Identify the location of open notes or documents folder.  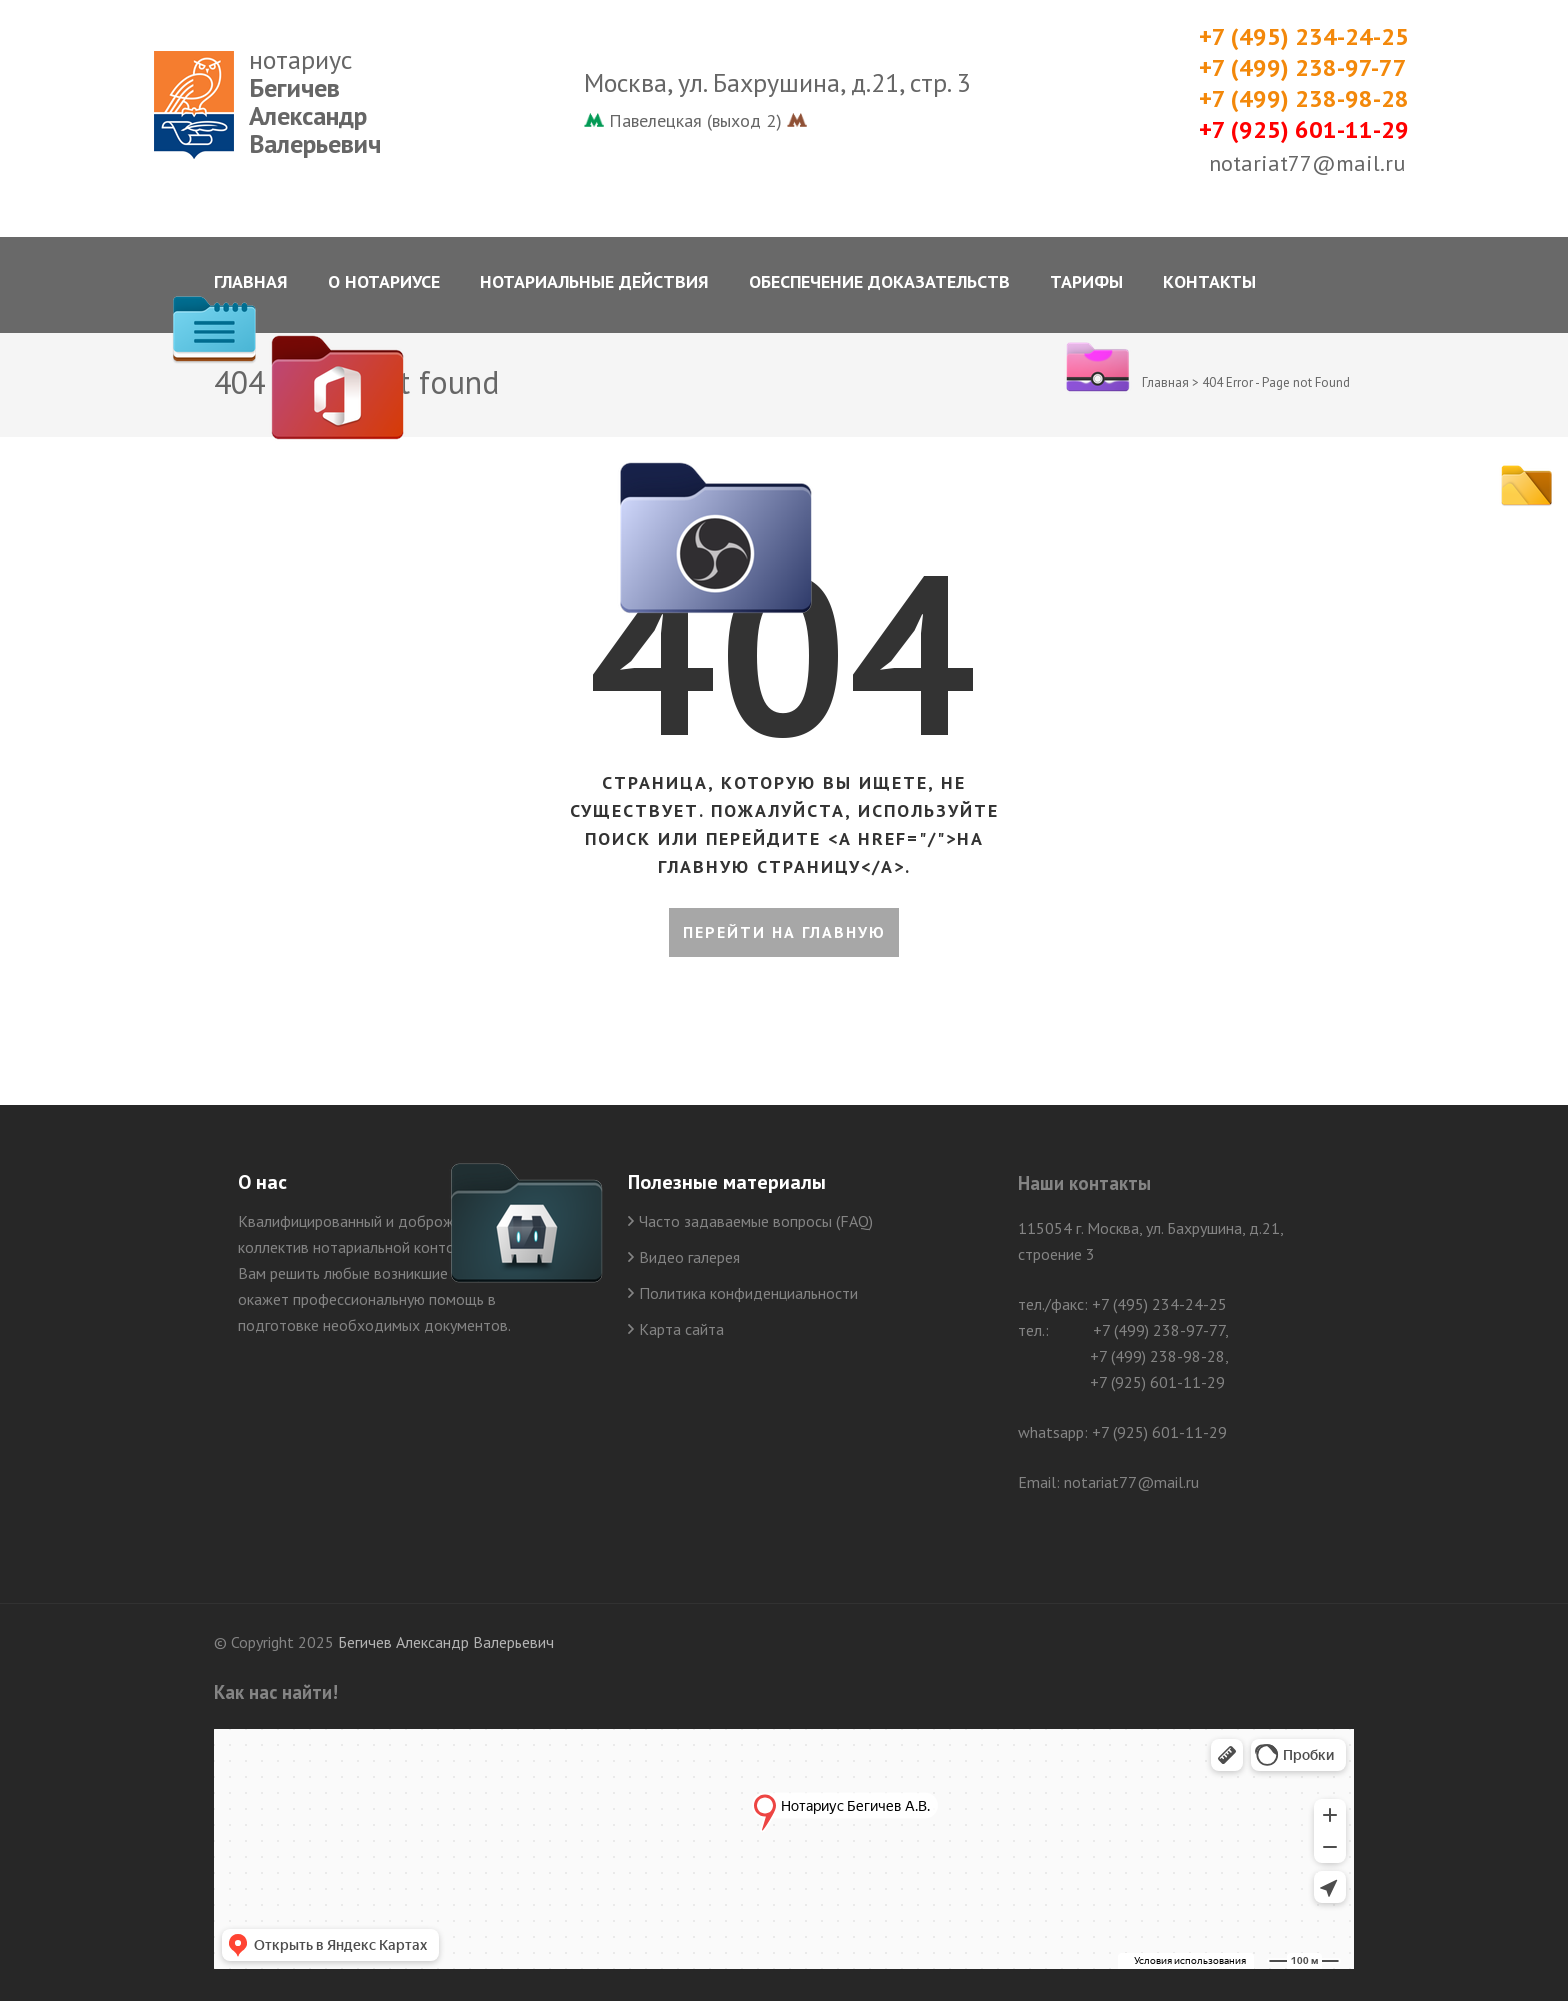
(214, 331).